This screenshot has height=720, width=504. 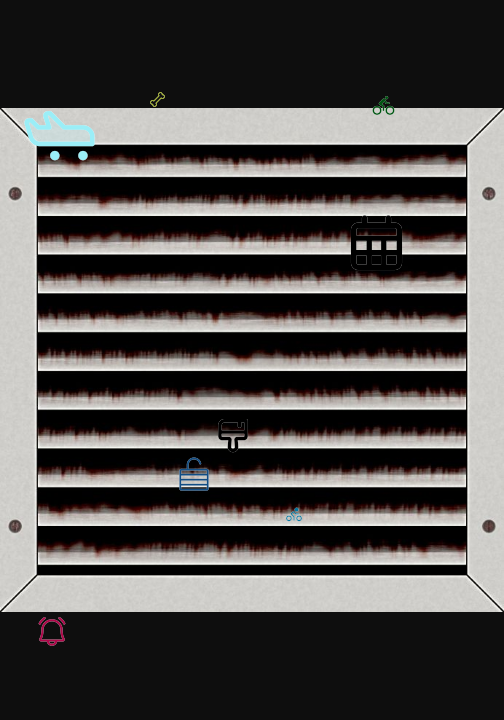 I want to click on access bike-sharing or cycling options, so click(x=383, y=105).